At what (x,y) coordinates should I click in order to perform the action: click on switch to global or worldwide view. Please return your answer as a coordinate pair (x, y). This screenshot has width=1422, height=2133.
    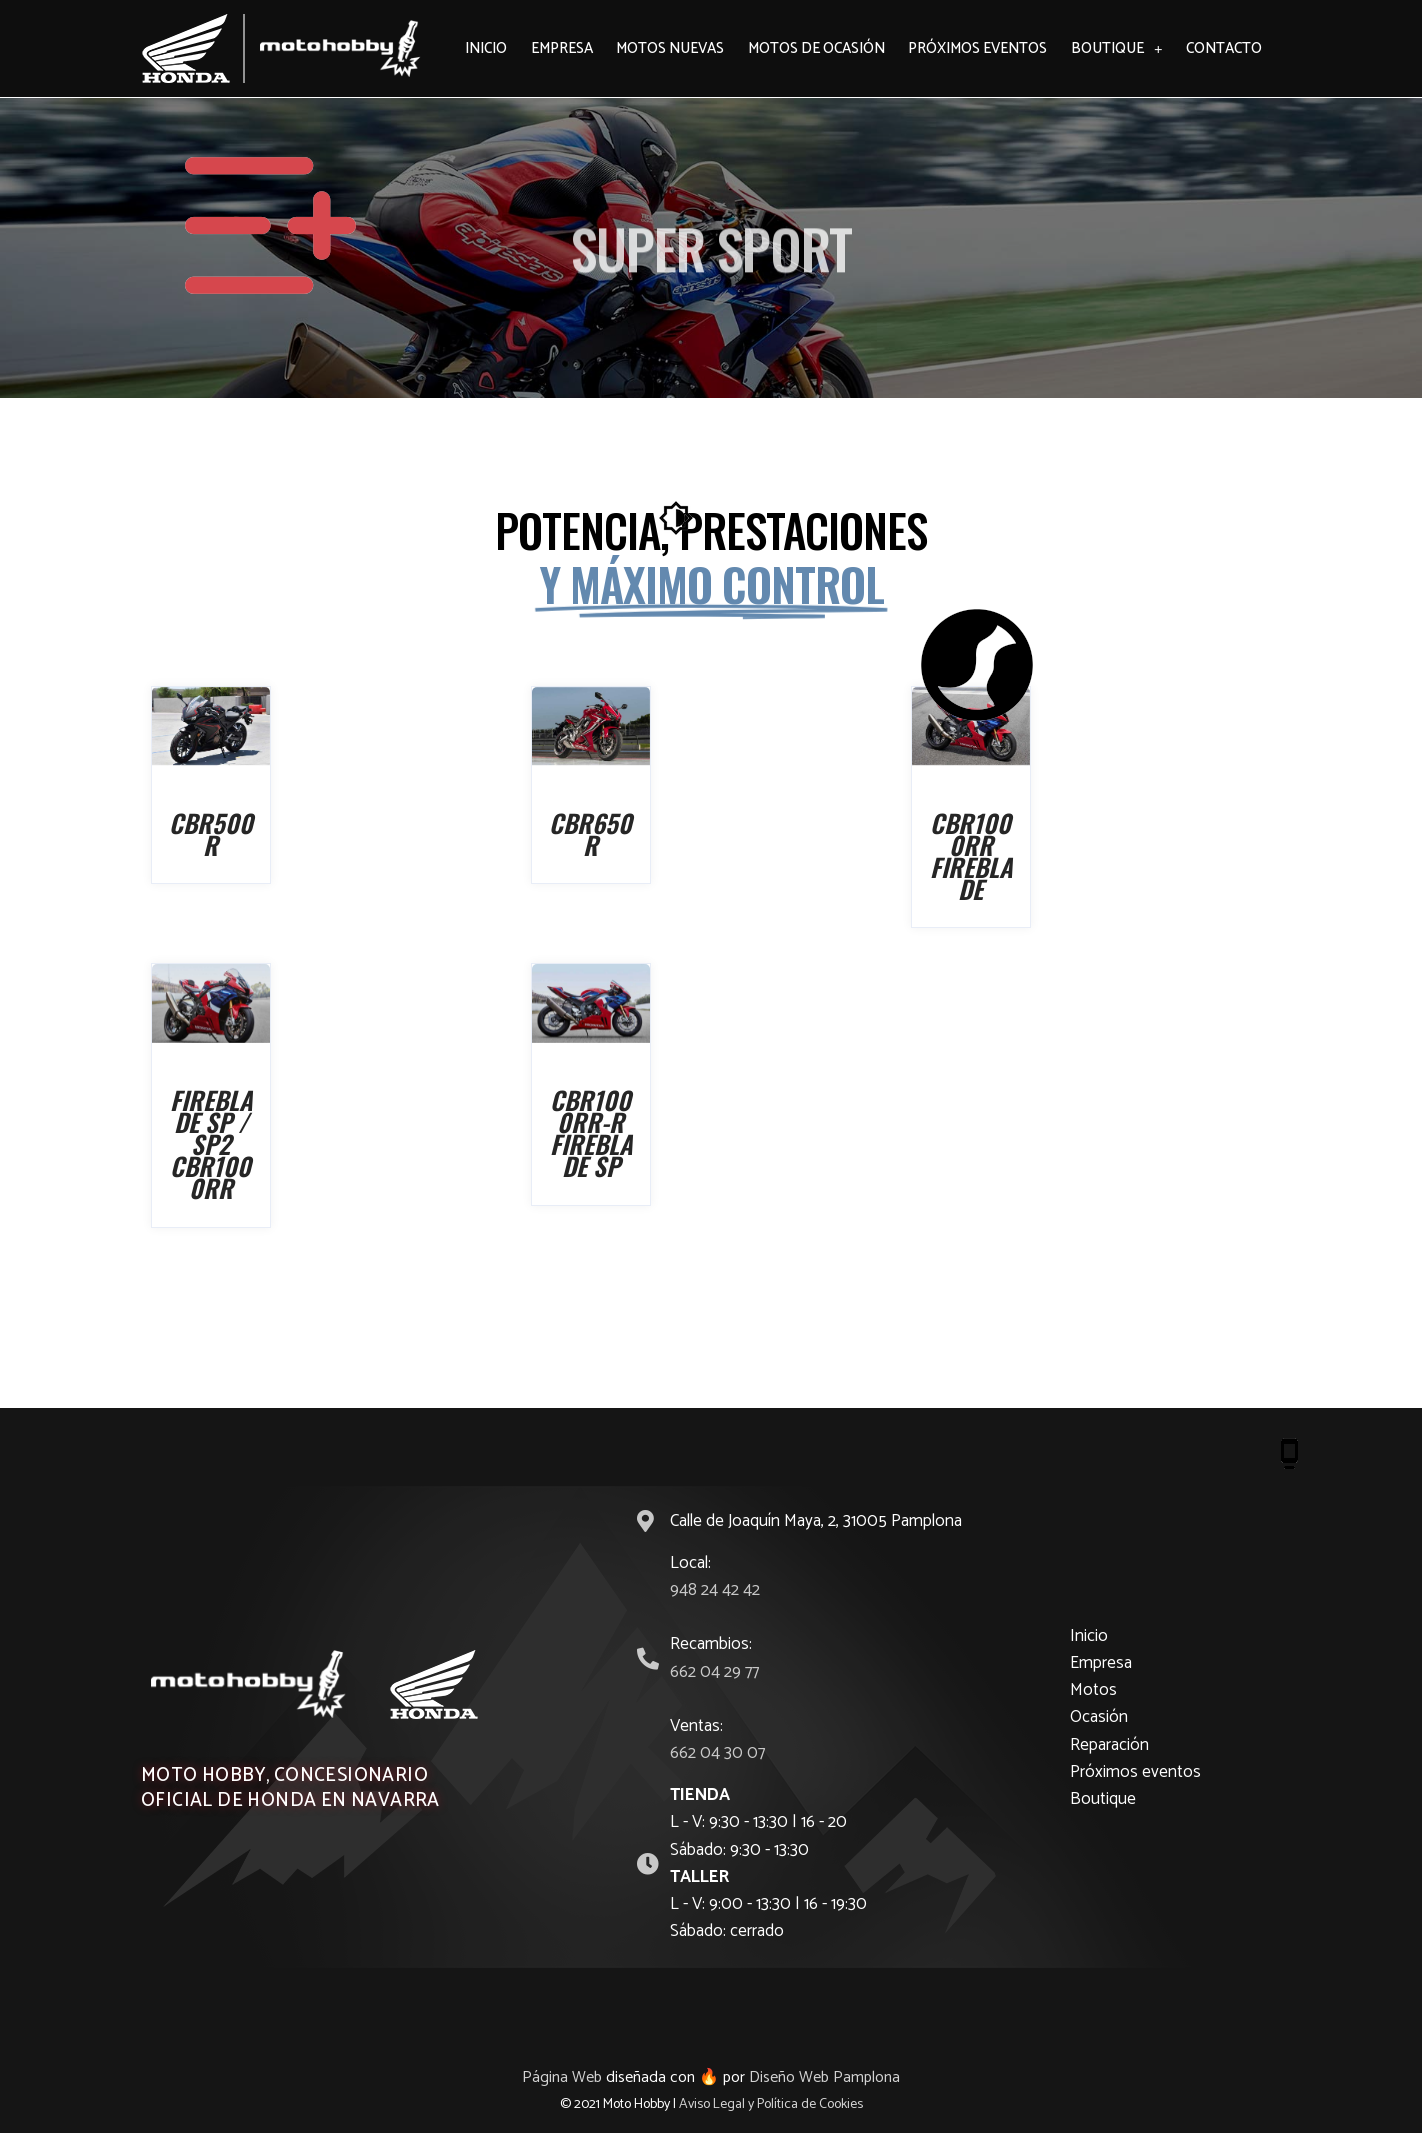
    Looking at the image, I should click on (977, 665).